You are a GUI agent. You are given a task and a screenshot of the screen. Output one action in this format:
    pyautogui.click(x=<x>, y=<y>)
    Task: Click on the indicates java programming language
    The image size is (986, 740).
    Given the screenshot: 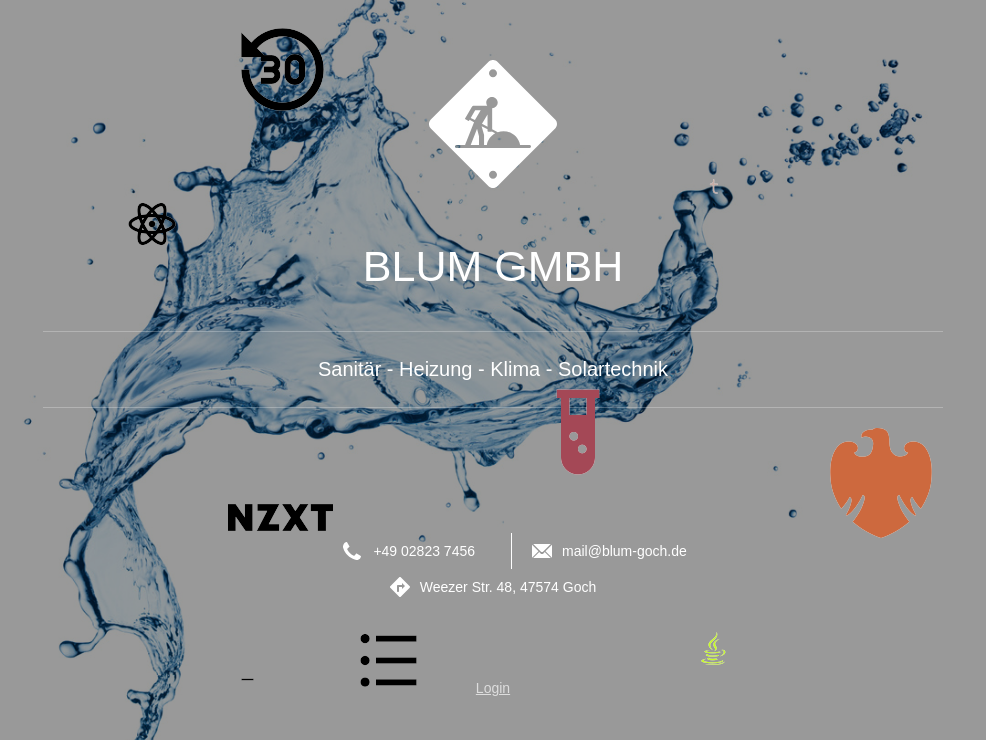 What is the action you would take?
    pyautogui.click(x=714, y=650)
    